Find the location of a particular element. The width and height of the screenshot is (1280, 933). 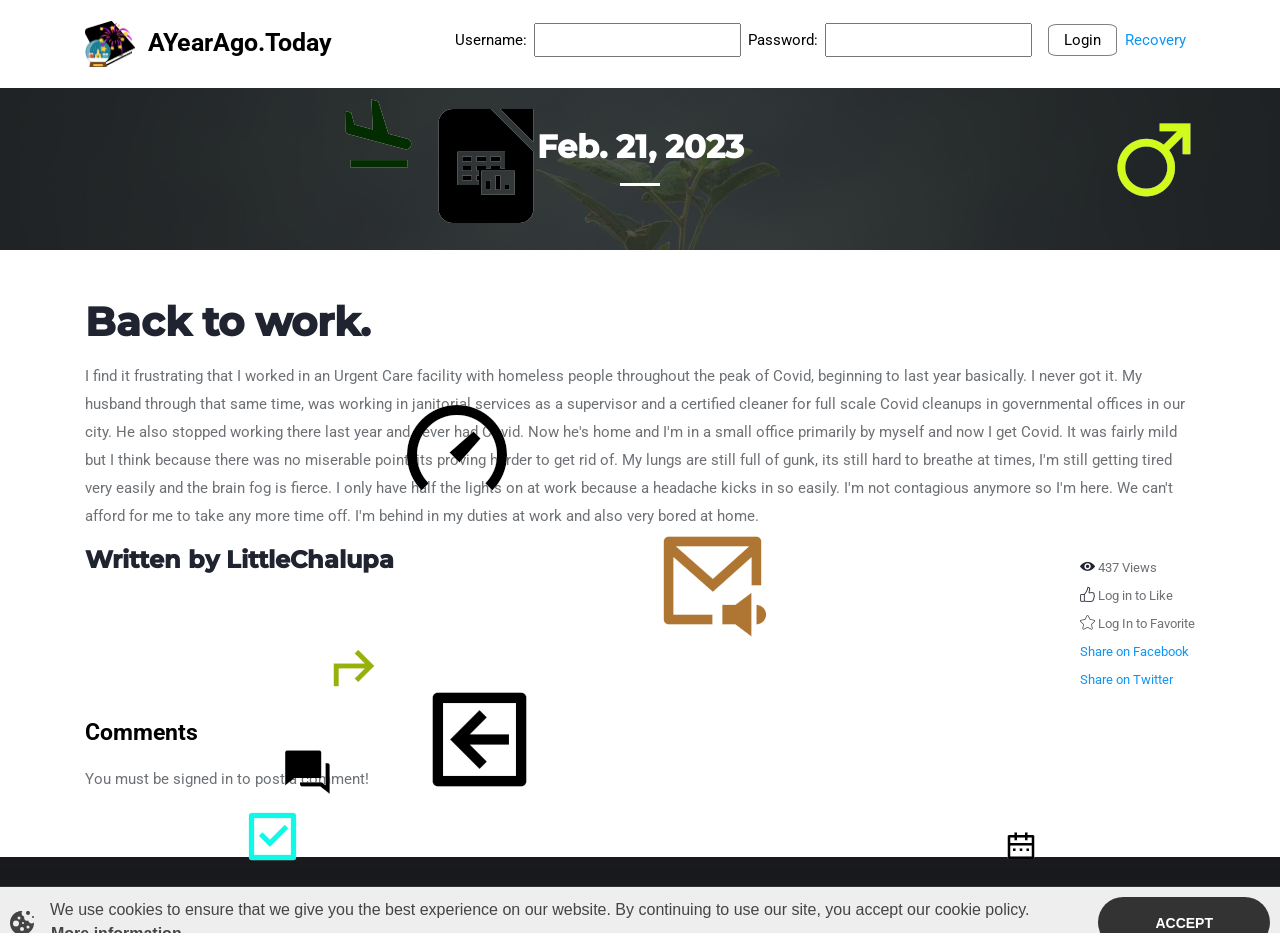

go back to the previous screen is located at coordinates (479, 739).